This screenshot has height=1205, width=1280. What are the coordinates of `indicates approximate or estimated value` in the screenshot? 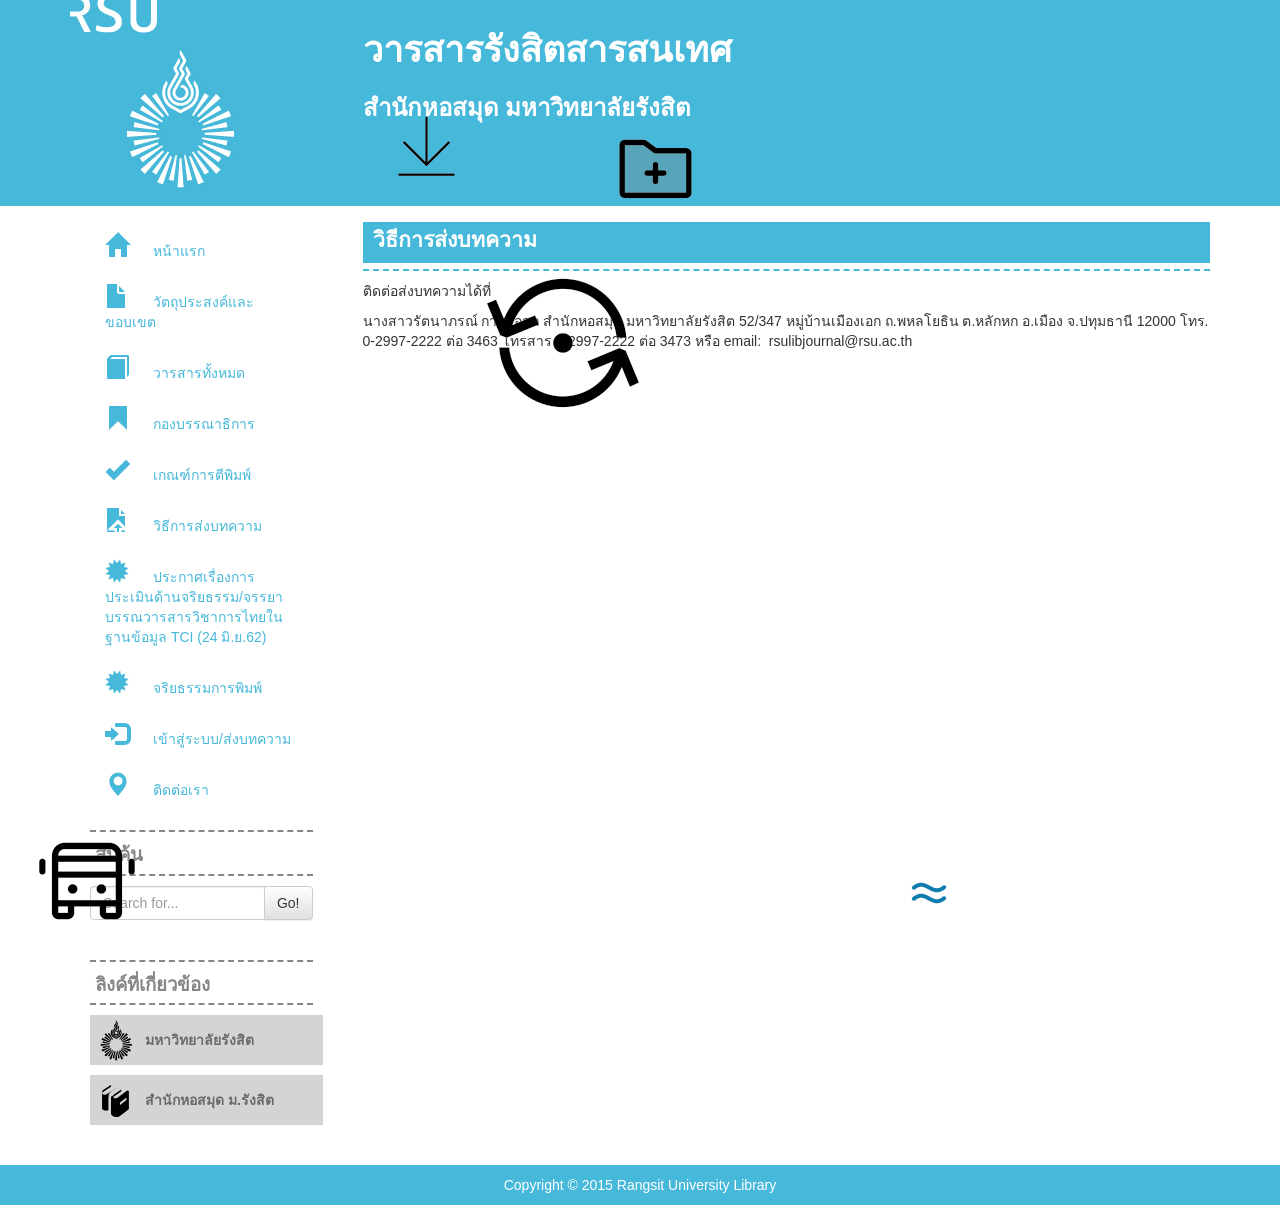 It's located at (929, 893).